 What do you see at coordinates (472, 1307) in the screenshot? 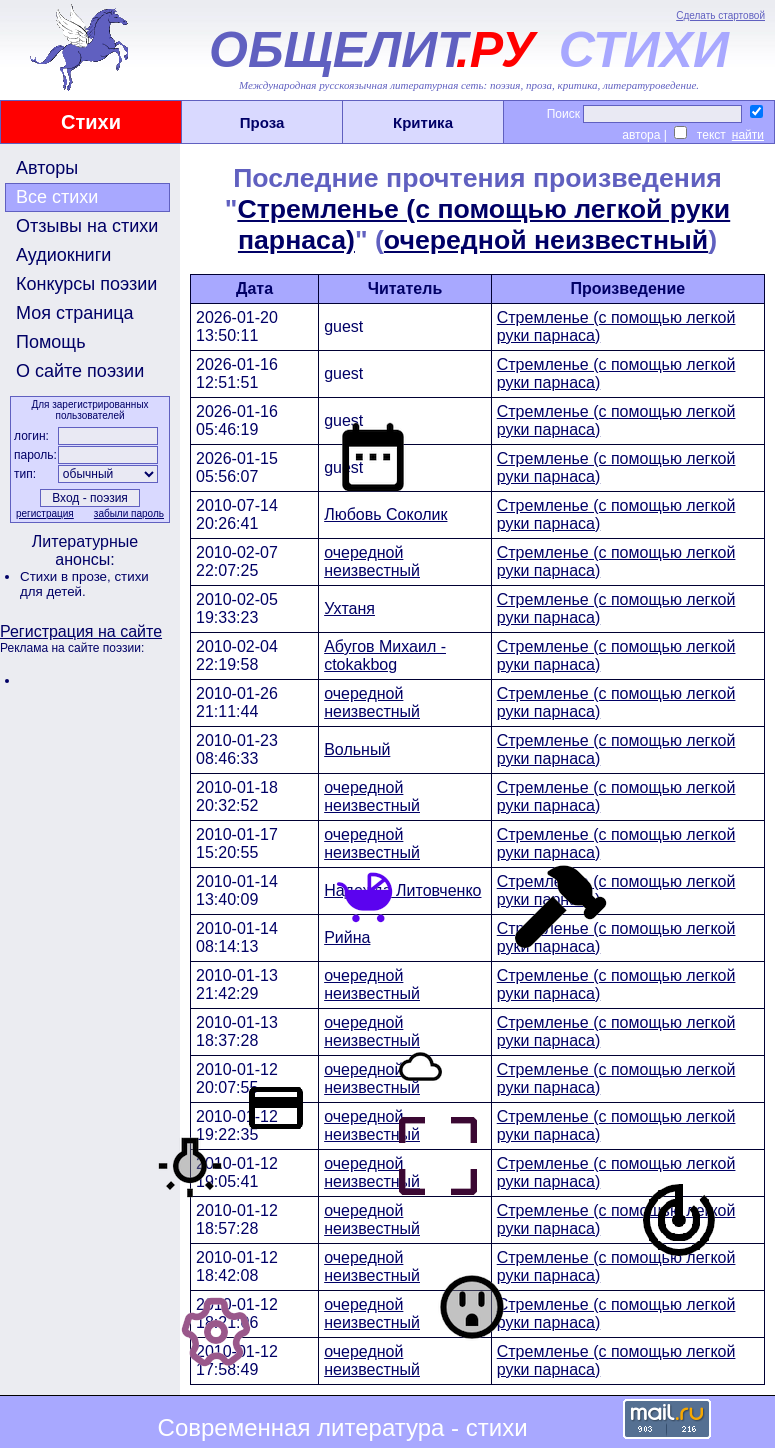
I see `indicates power outlet or electrical socket availability` at bounding box center [472, 1307].